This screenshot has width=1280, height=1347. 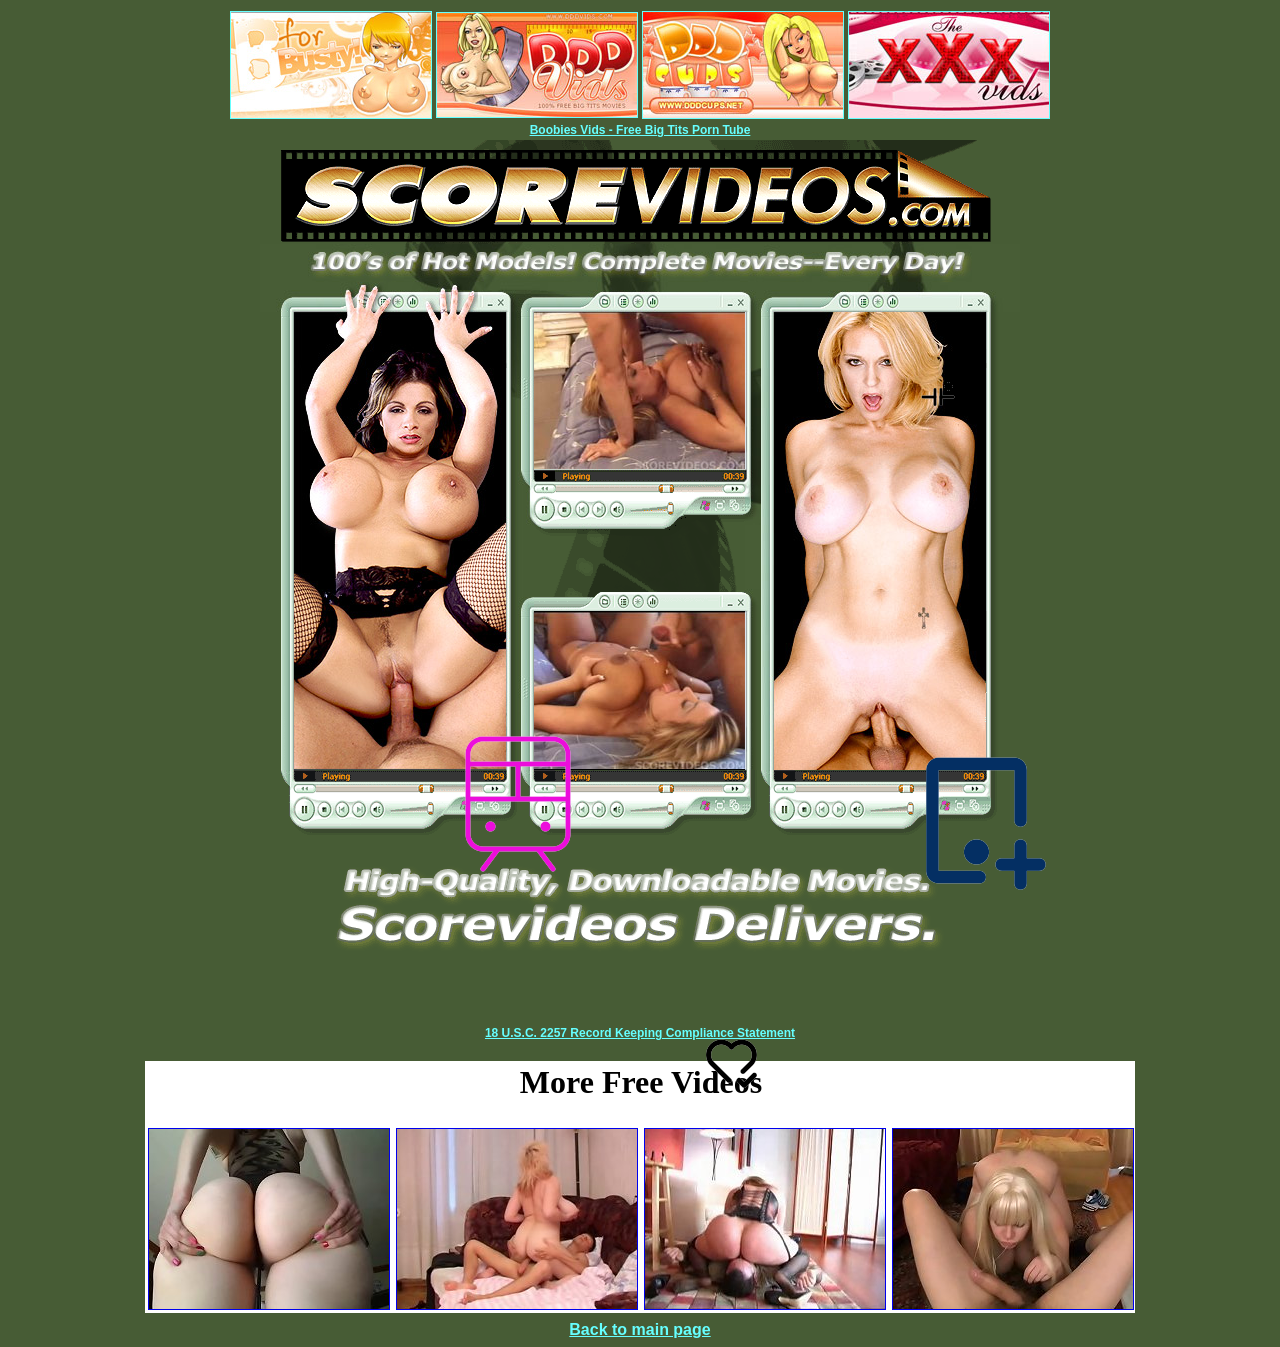 I want to click on view train schedules or transit options, so click(x=518, y=799).